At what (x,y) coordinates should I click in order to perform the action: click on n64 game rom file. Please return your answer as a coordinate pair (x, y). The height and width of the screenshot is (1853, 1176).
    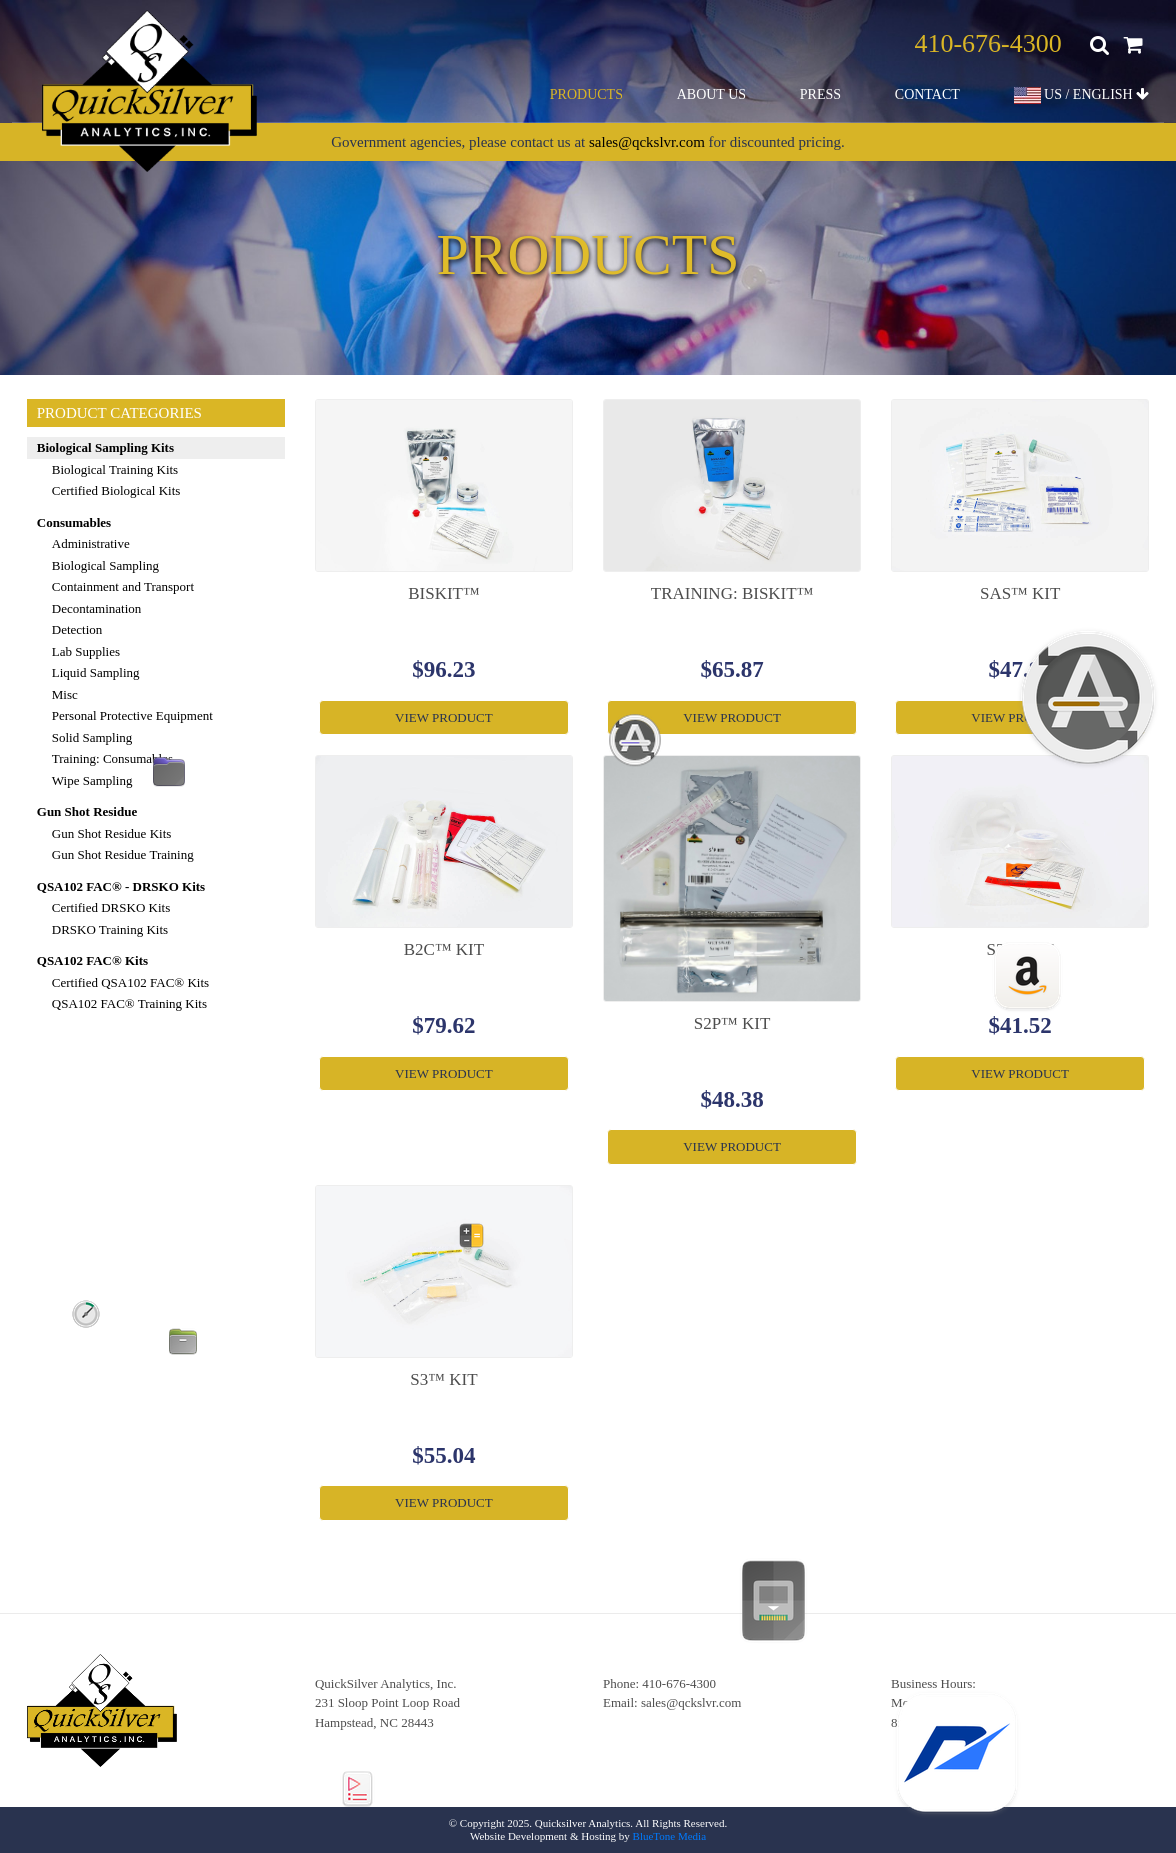
    Looking at the image, I should click on (773, 1600).